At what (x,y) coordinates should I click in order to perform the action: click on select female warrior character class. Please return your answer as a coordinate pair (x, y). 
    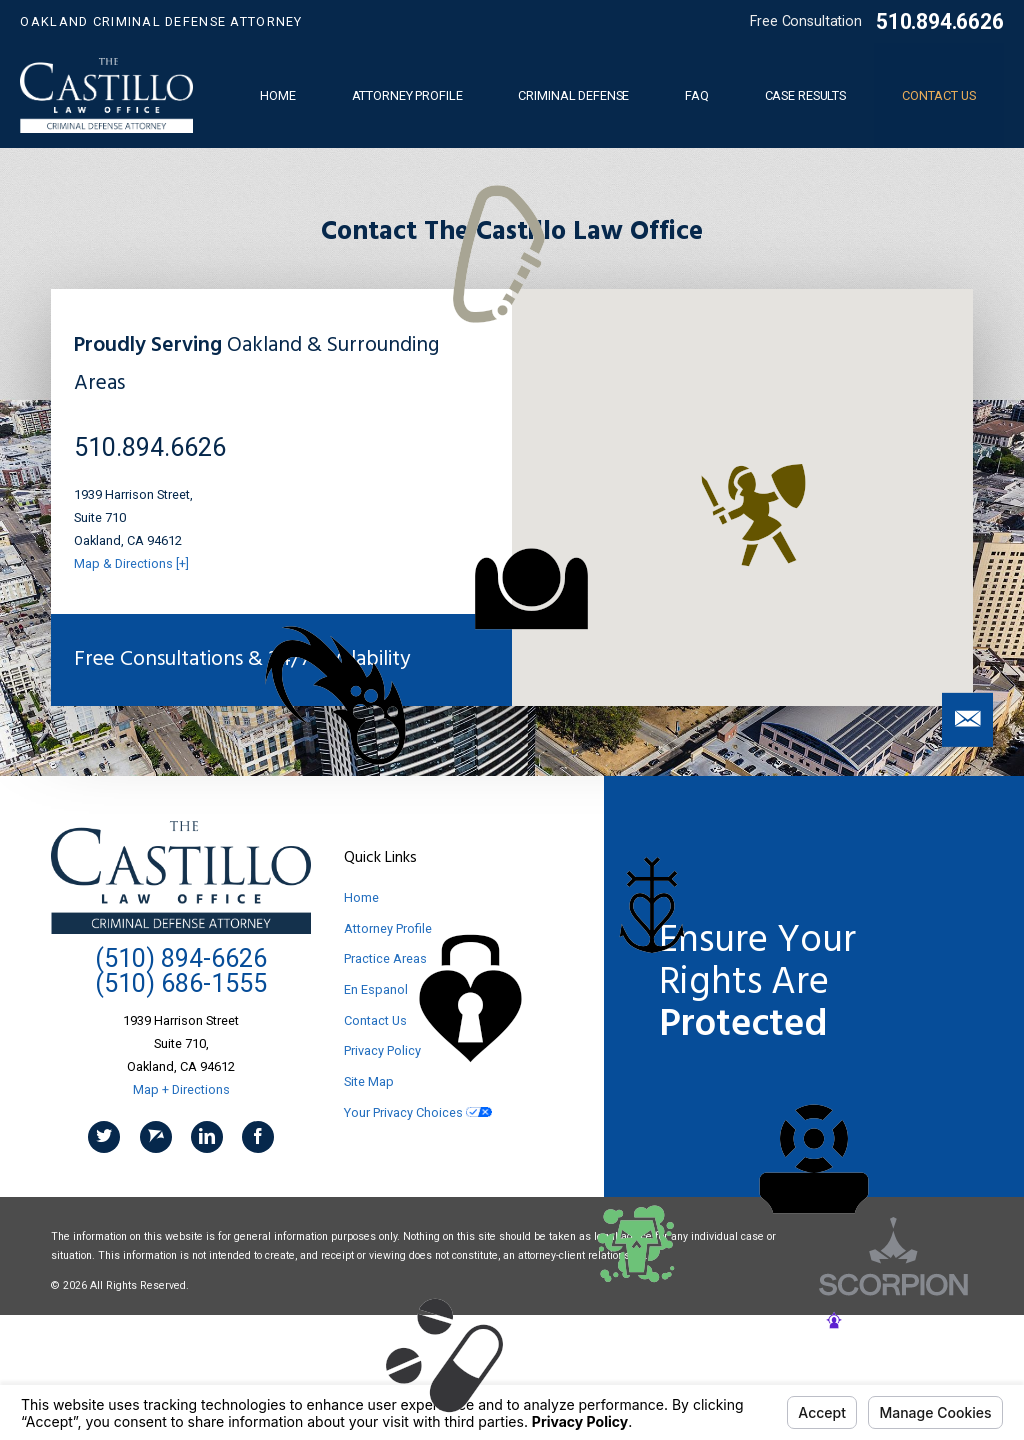
    Looking at the image, I should click on (755, 513).